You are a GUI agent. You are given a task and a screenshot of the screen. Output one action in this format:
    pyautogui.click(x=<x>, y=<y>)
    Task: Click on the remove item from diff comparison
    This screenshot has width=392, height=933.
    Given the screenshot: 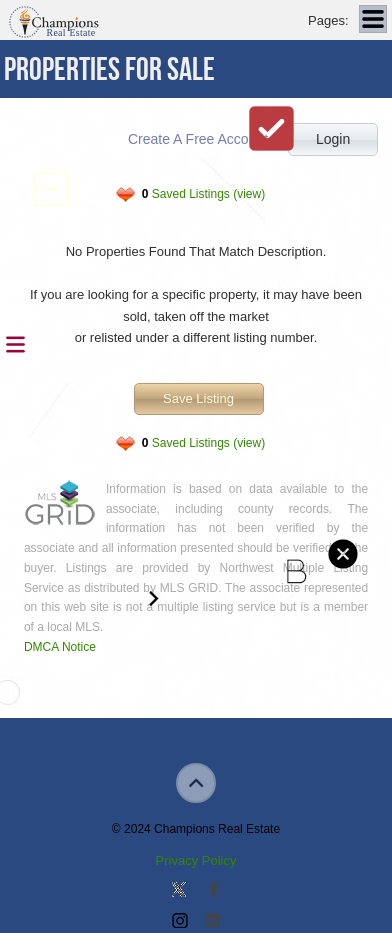 What is the action you would take?
    pyautogui.click(x=51, y=189)
    